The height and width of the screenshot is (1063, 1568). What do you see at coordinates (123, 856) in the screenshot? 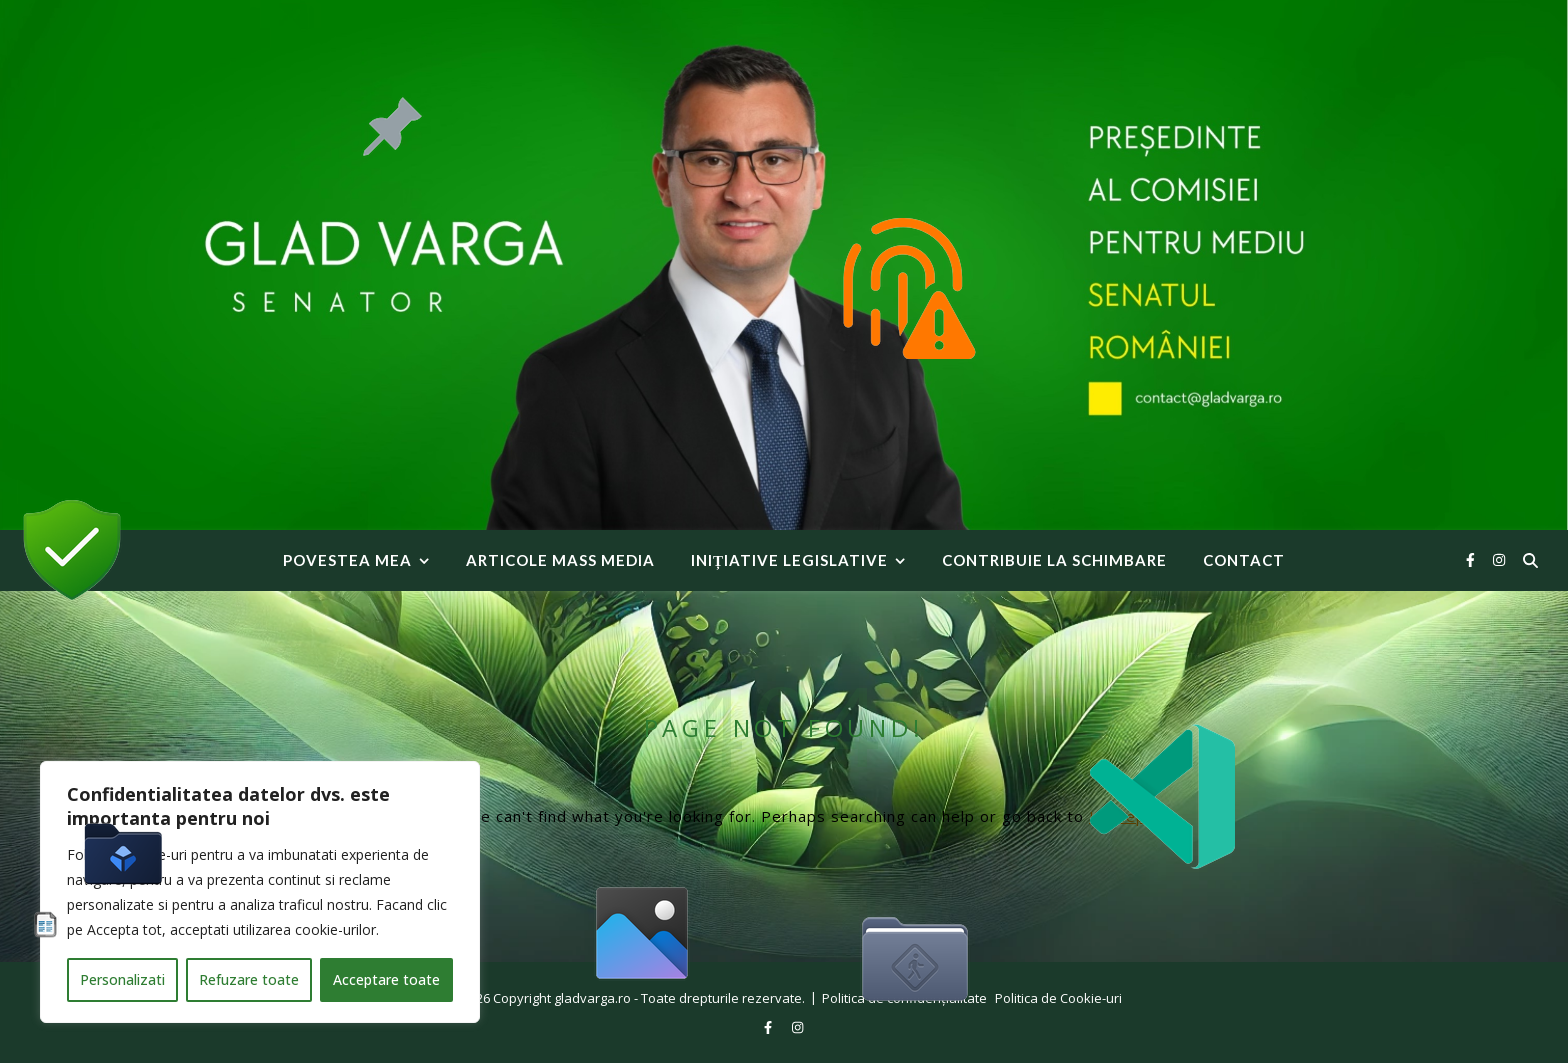
I see `open blockchain-related files and documents` at bounding box center [123, 856].